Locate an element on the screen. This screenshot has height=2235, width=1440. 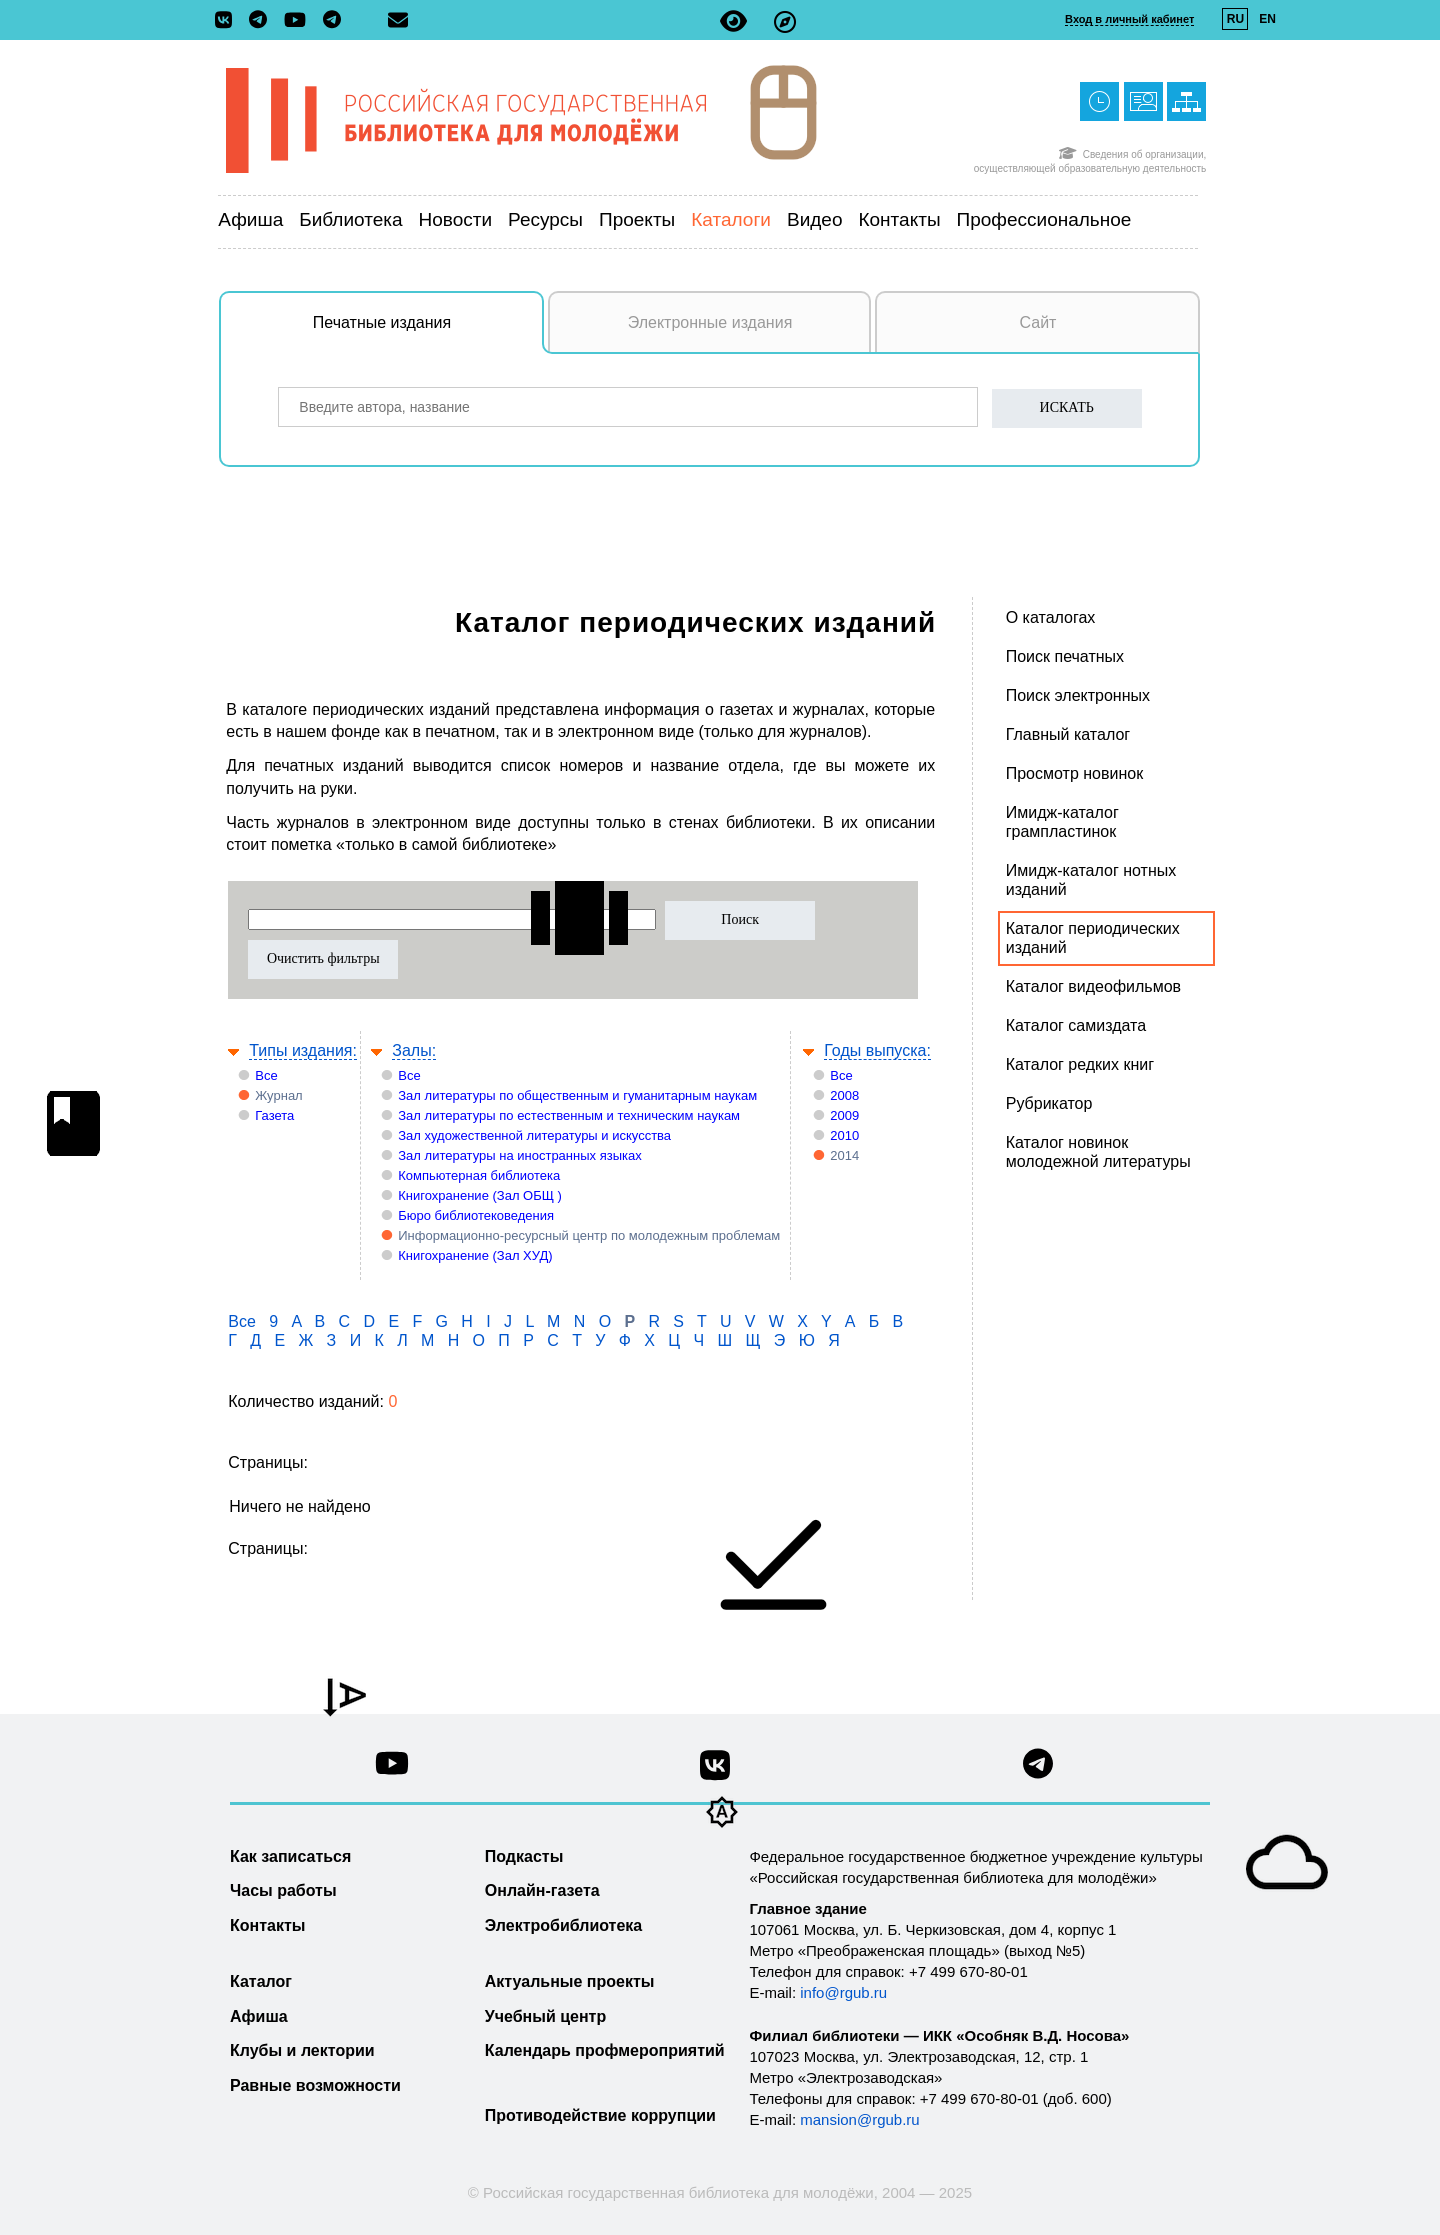
mouse input device indicator is located at coordinates (783, 112).